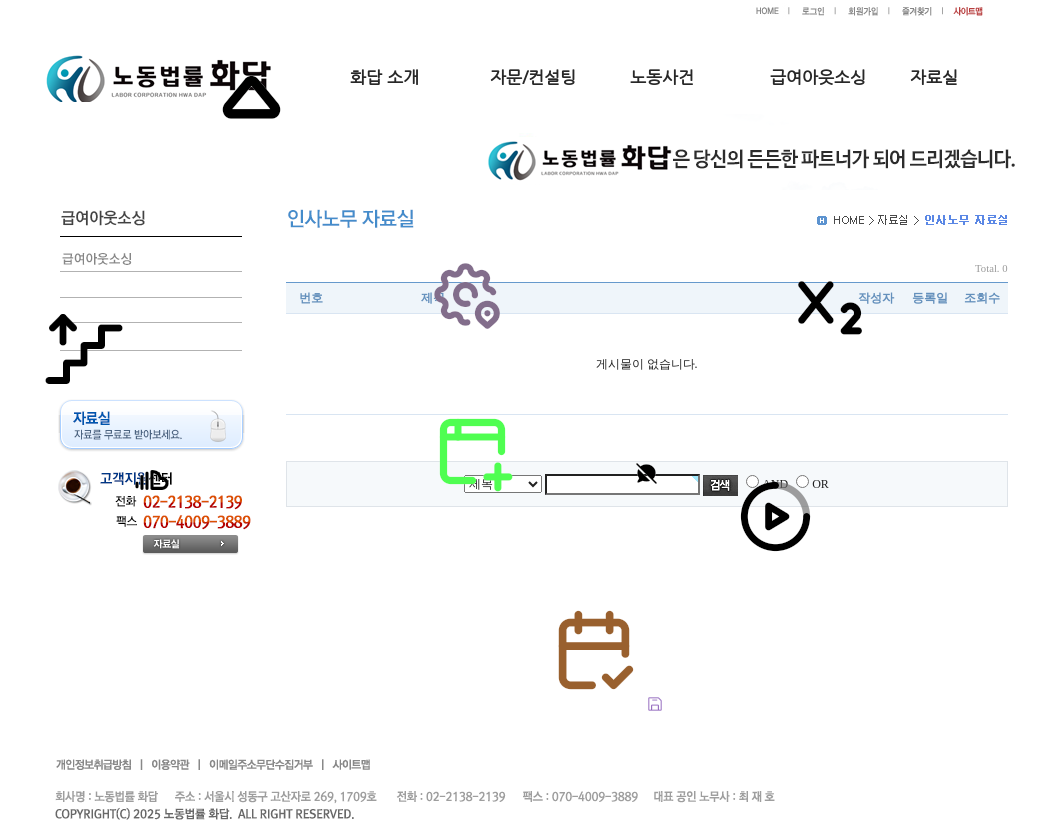 This screenshot has width=1050, height=833. Describe the element at coordinates (775, 516) in the screenshot. I see `open Parsinta video learning platform` at that location.